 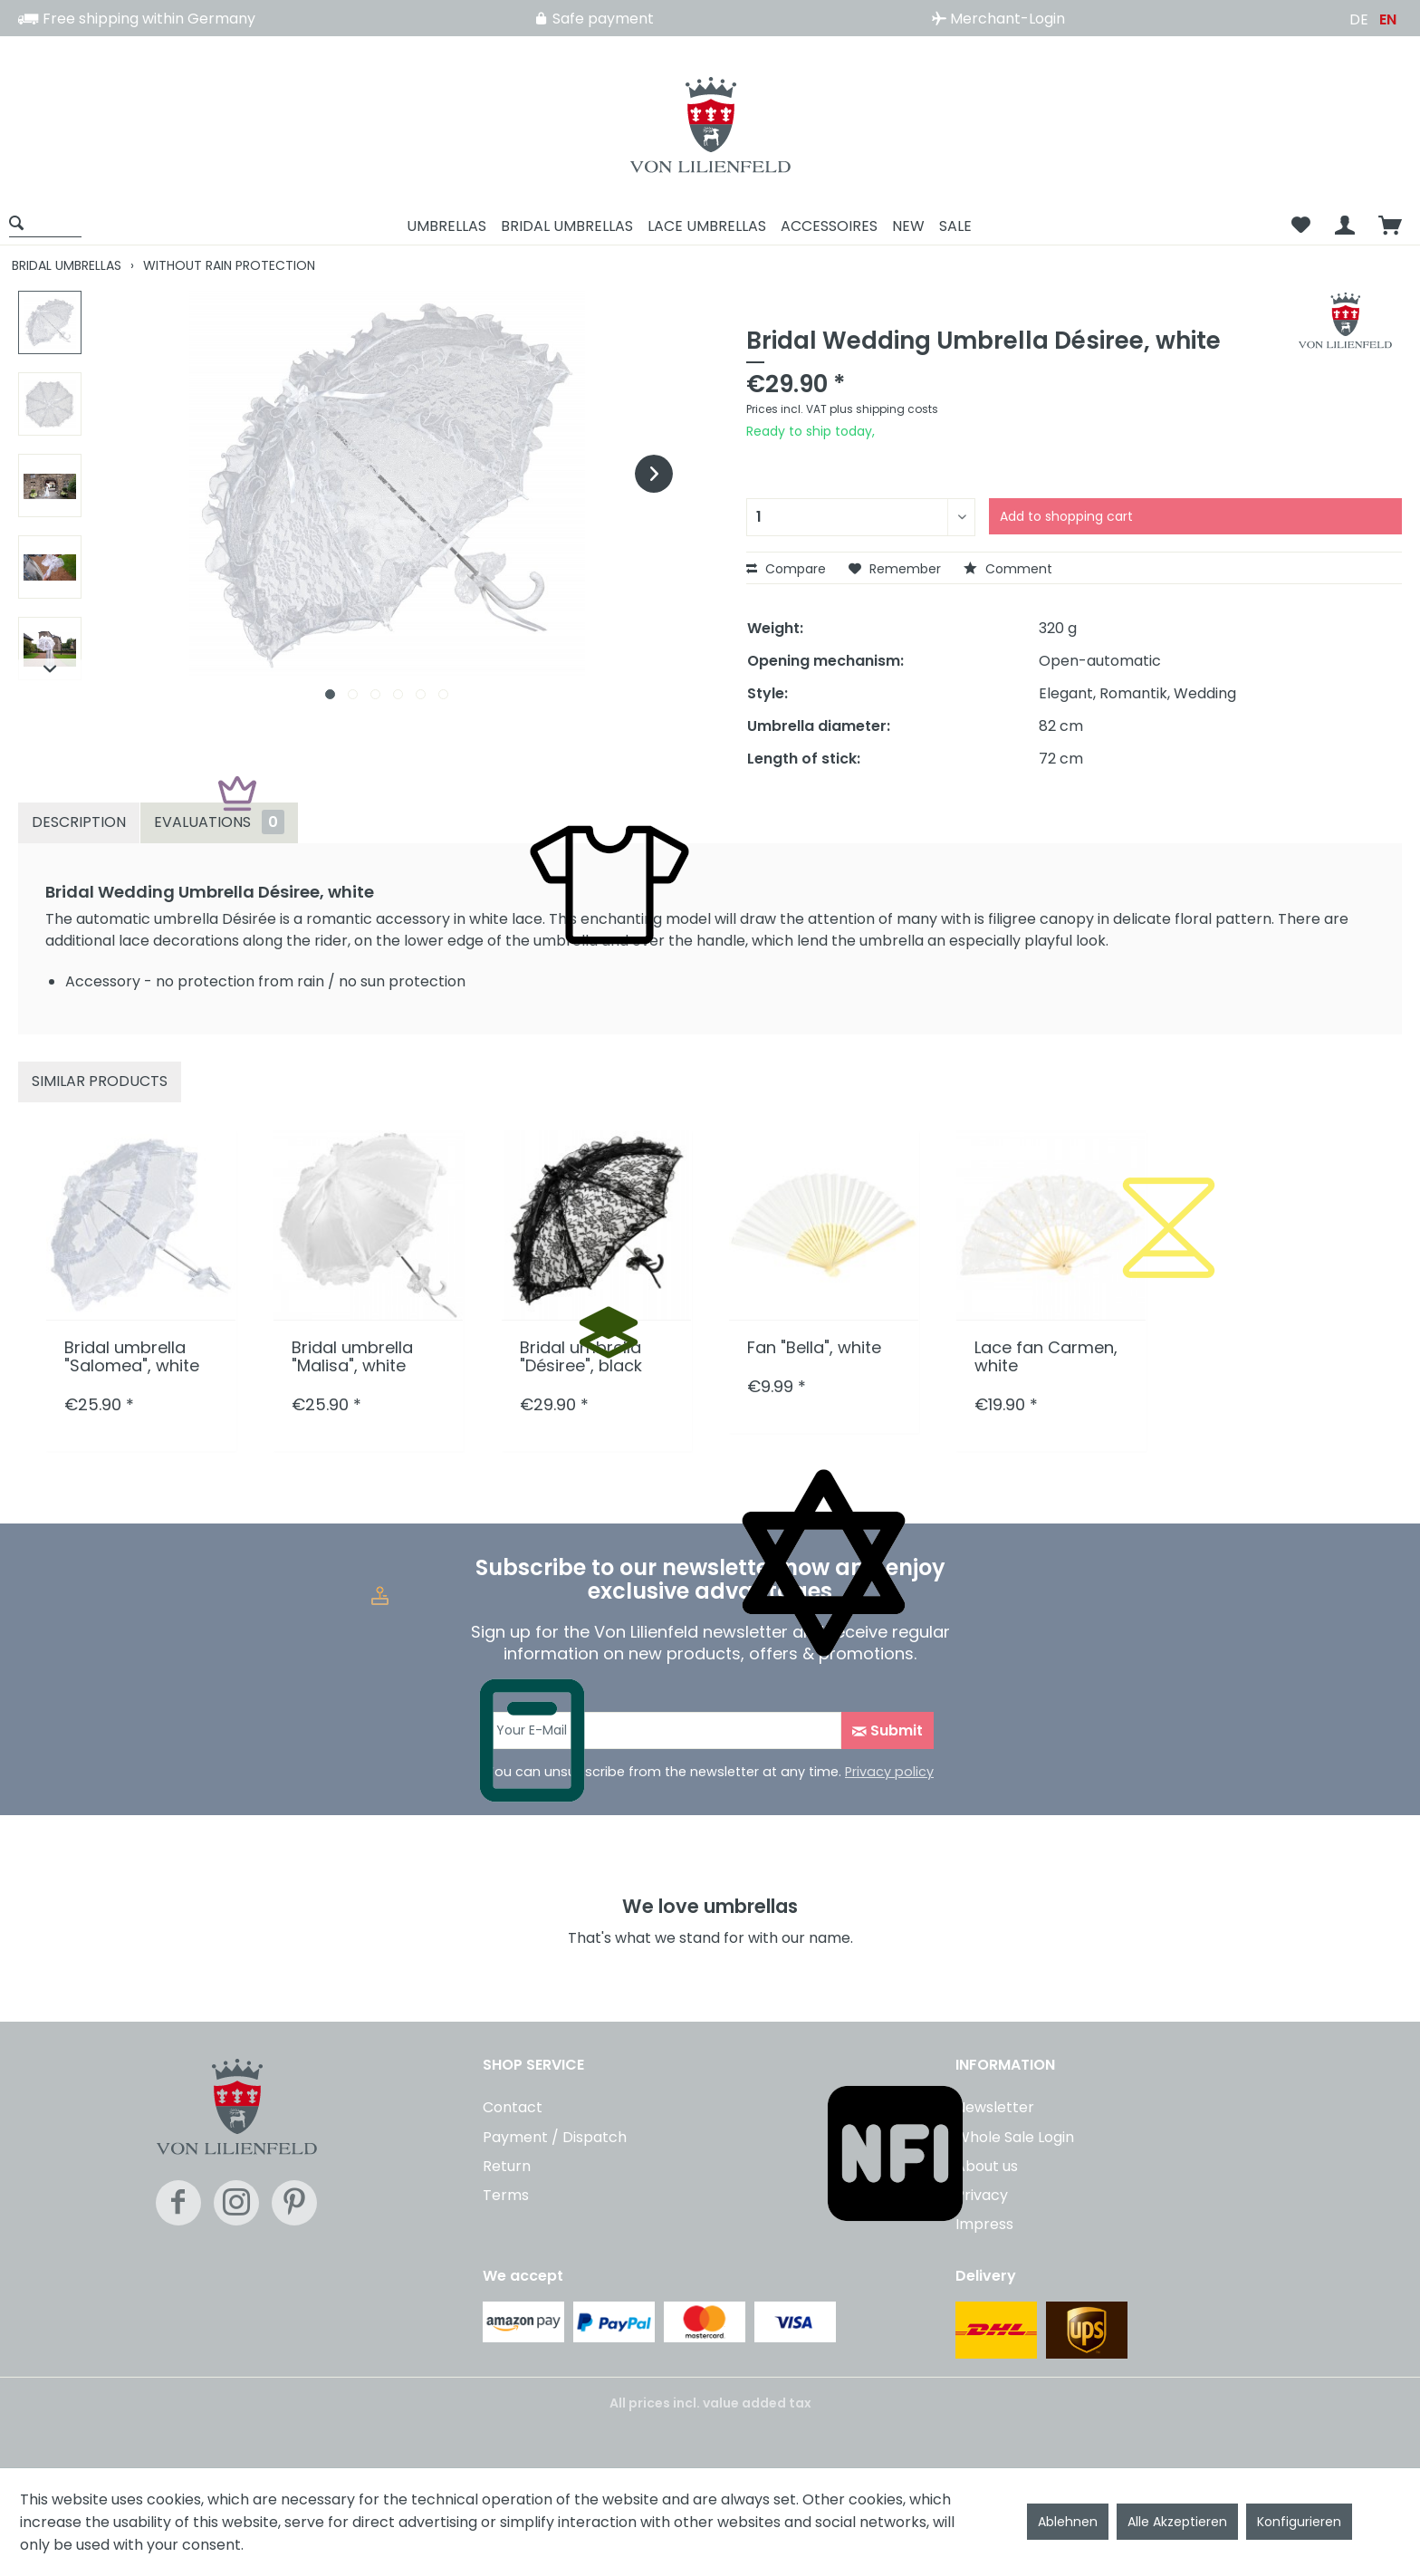 What do you see at coordinates (1168, 1227) in the screenshot?
I see `indicates time is running low or nearly expired` at bounding box center [1168, 1227].